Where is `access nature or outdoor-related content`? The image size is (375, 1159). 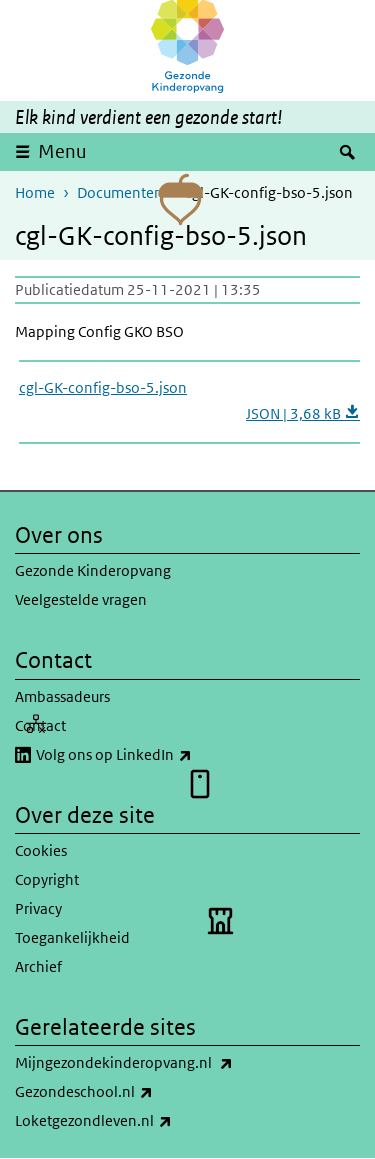 access nature or outdoor-related content is located at coordinates (180, 199).